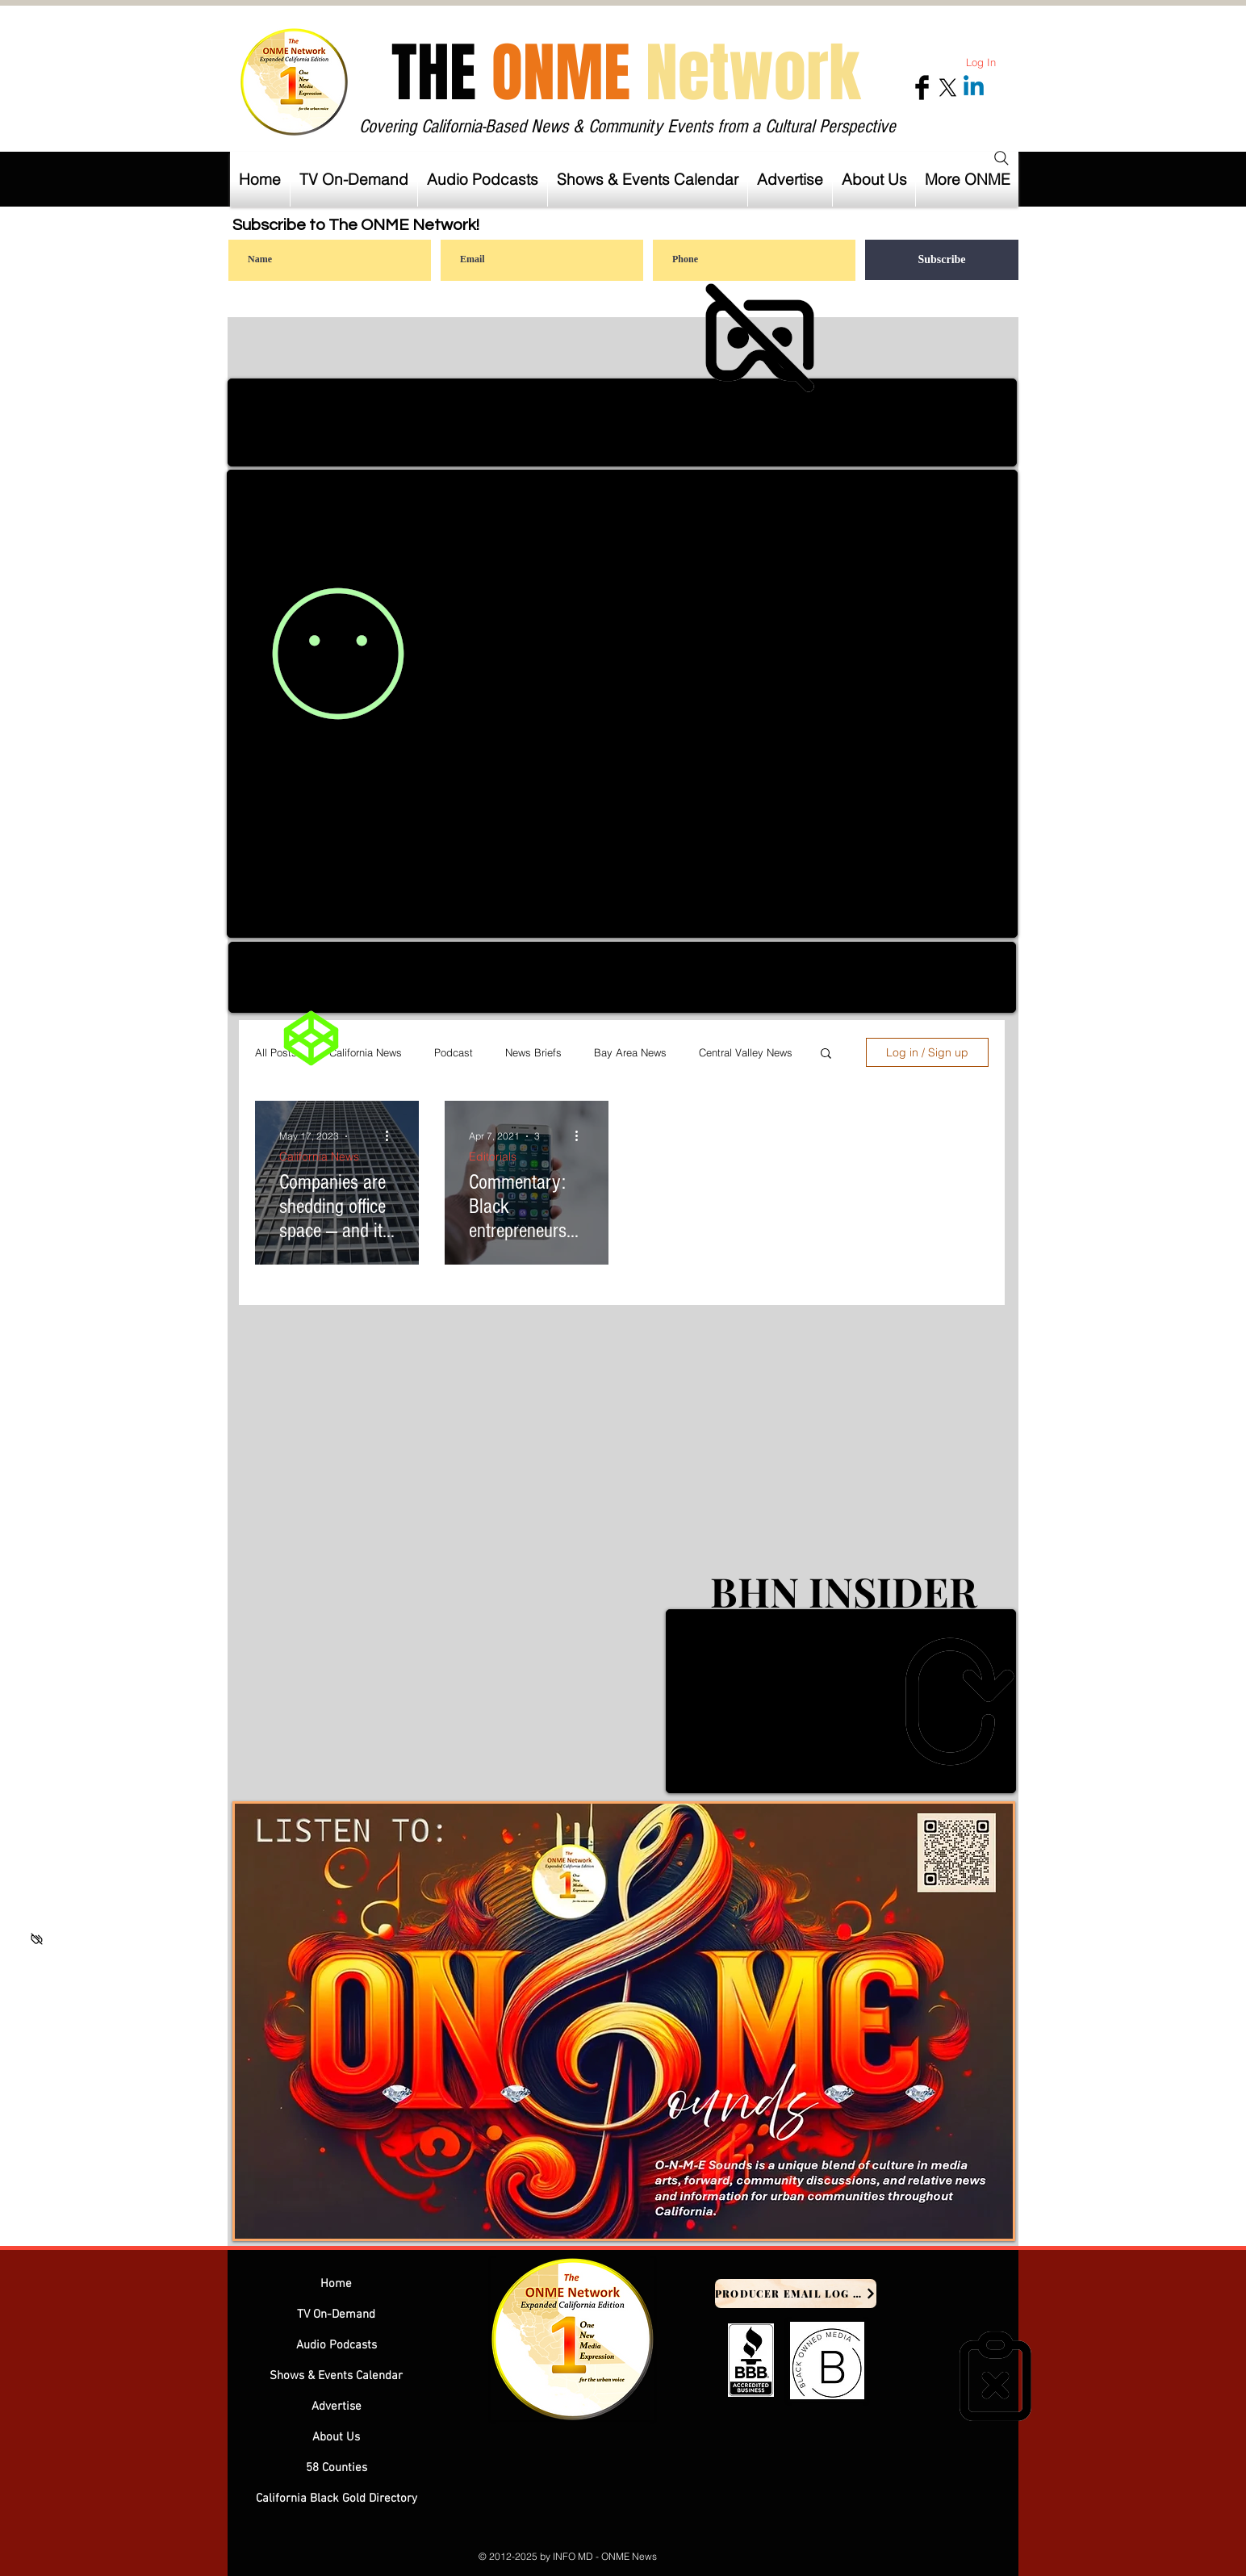 The width and height of the screenshot is (1246, 2576). What do you see at coordinates (995, 2376) in the screenshot?
I see `clear clipboard contents` at bounding box center [995, 2376].